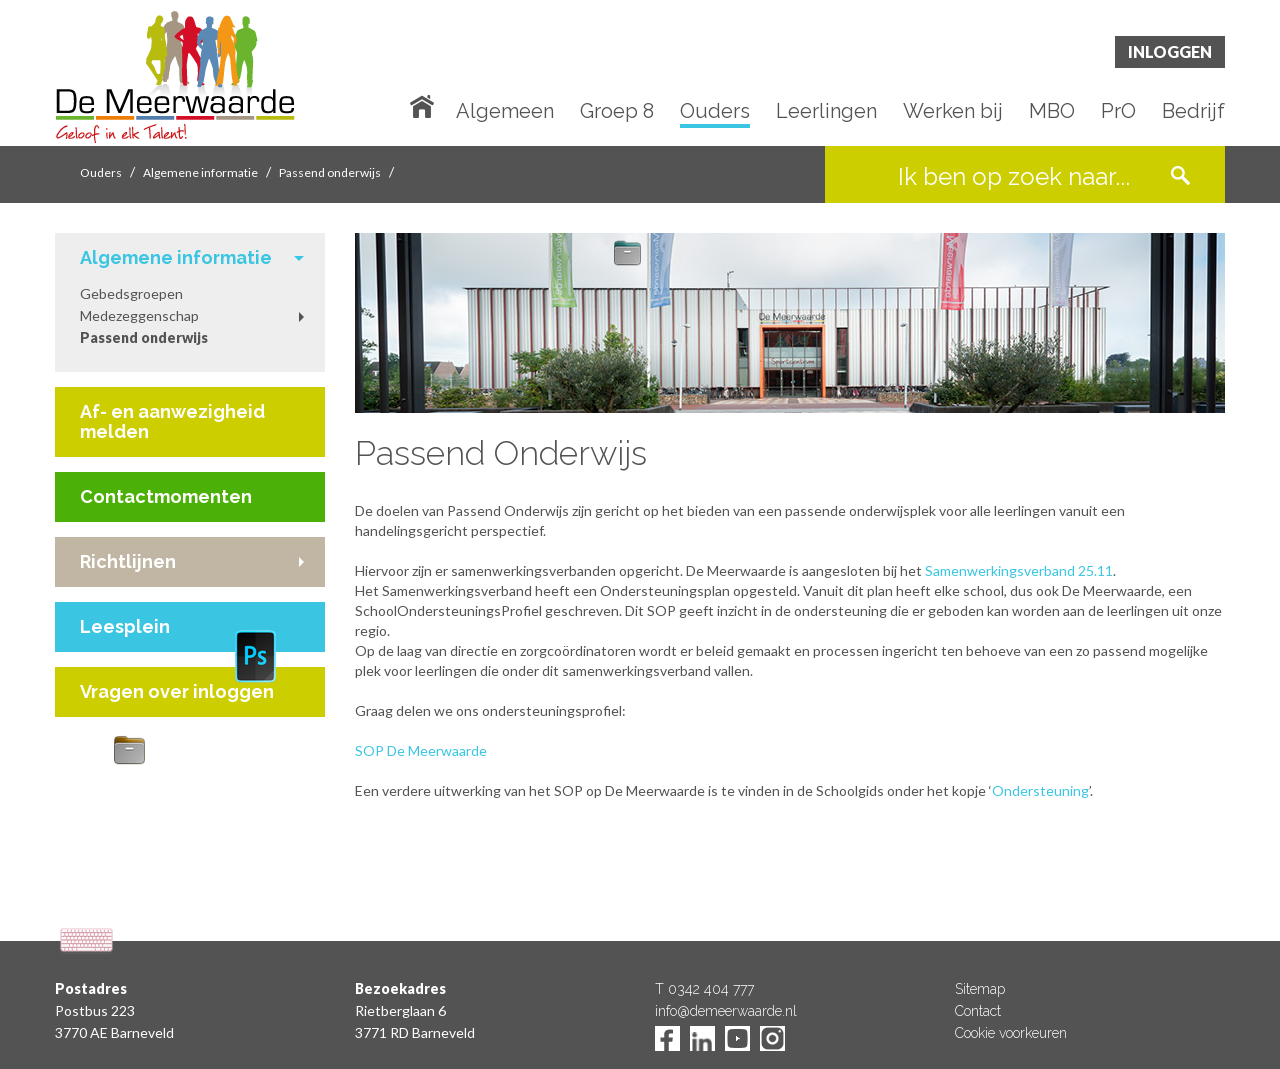 The width and height of the screenshot is (1280, 1069). Describe the element at coordinates (129, 749) in the screenshot. I see `open file manager application` at that location.